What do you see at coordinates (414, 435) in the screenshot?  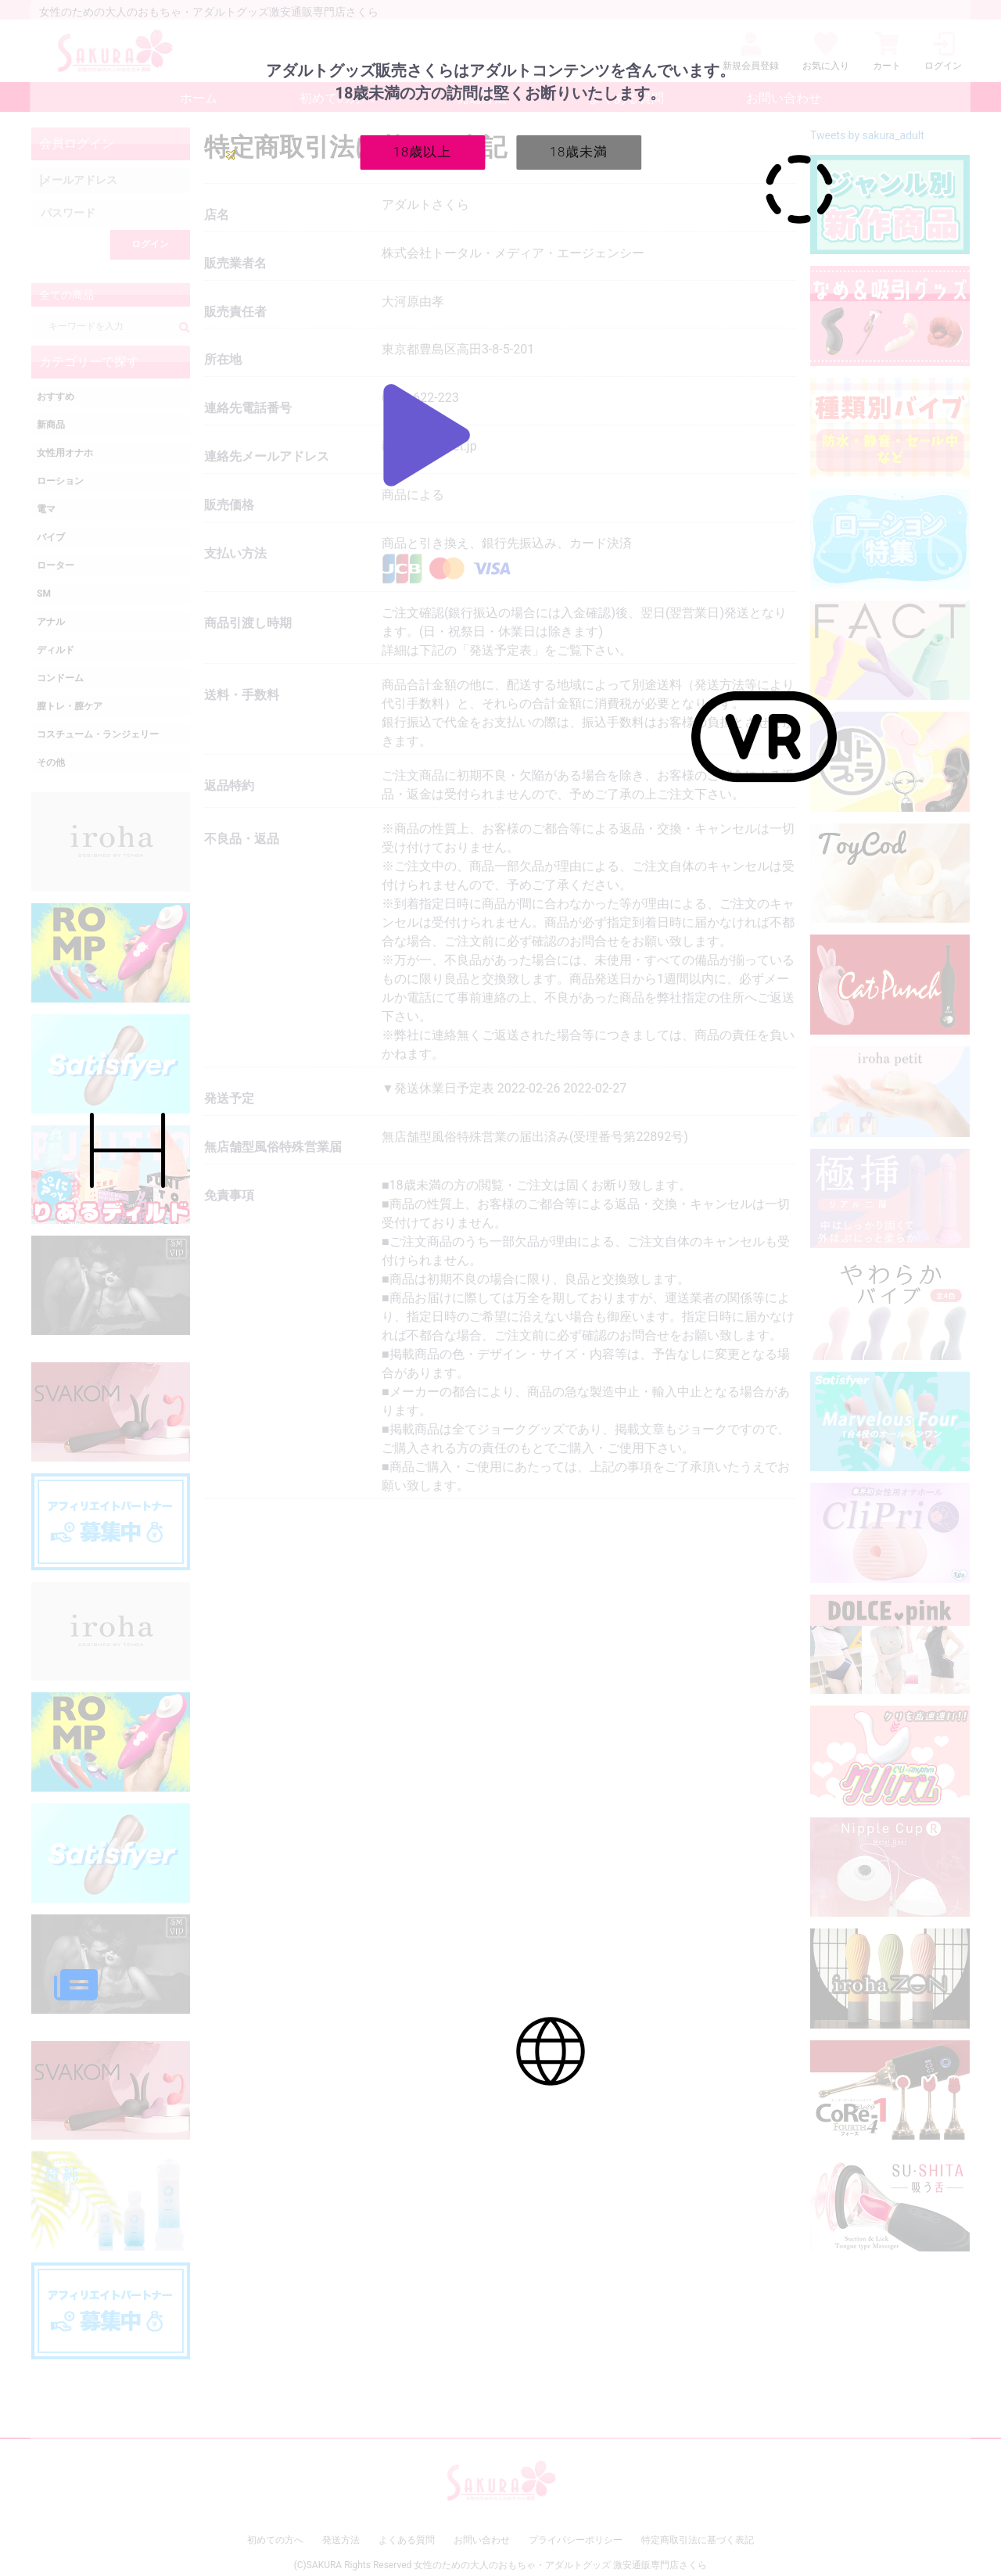 I see `start or resume media playback` at bounding box center [414, 435].